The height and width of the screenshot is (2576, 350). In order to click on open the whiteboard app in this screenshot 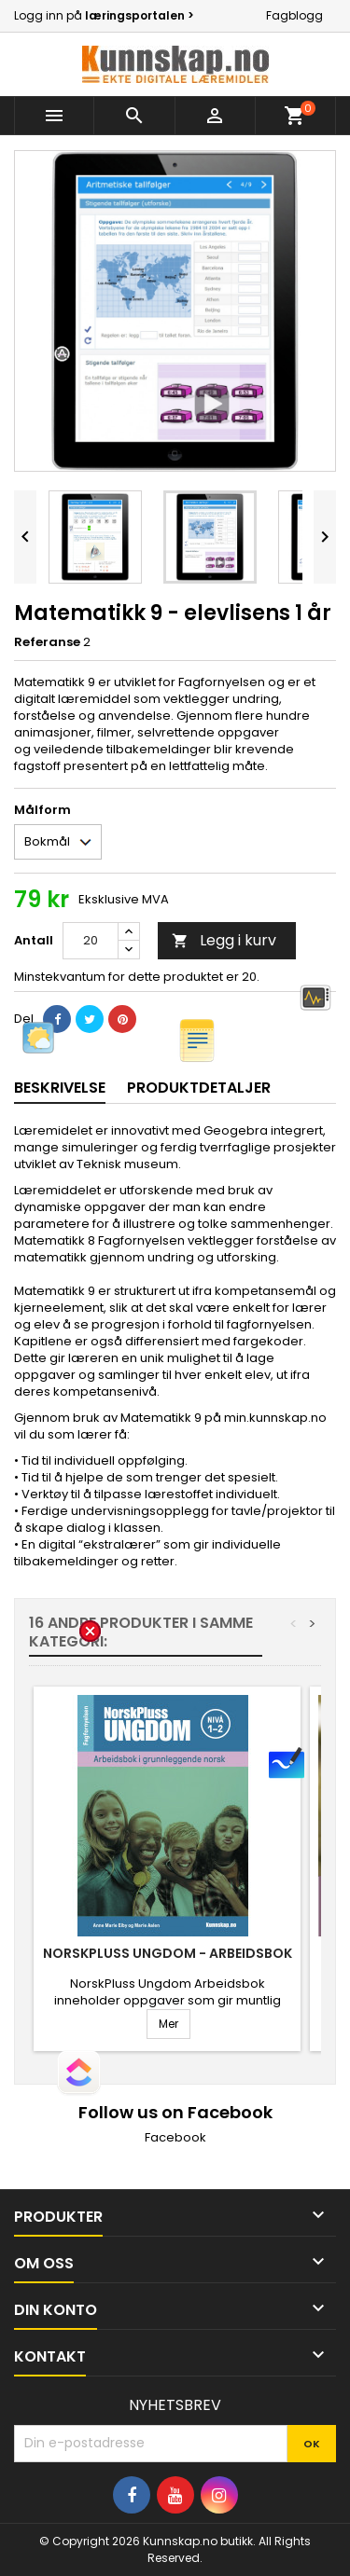, I will do `click(287, 1765)`.